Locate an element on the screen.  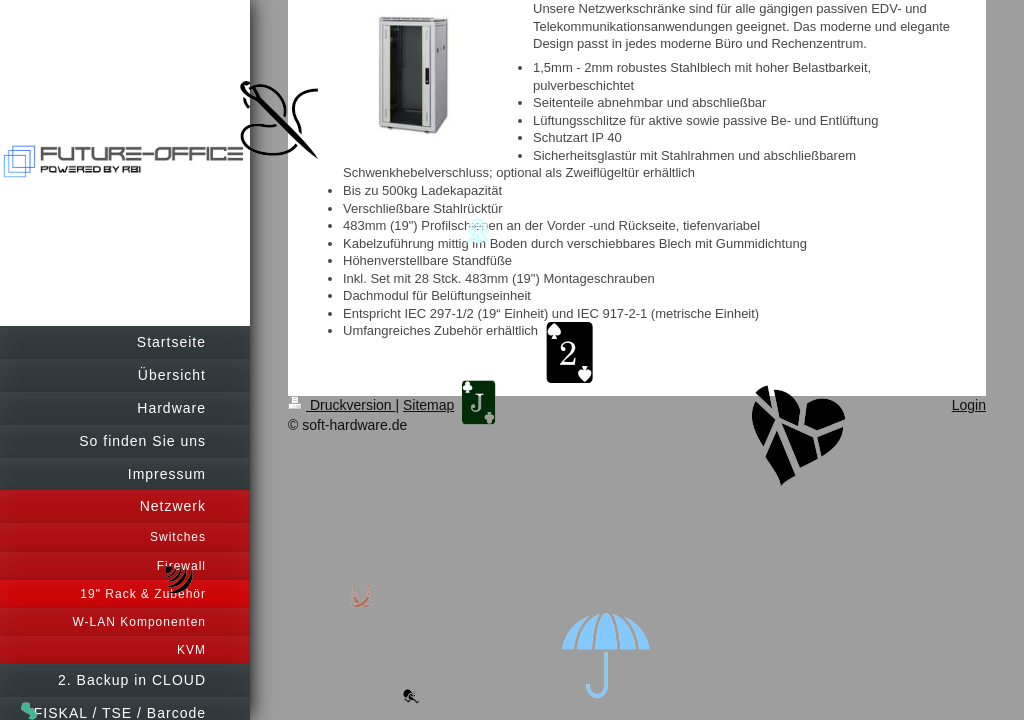
indicates a thief or robbery event in a game is located at coordinates (411, 696).